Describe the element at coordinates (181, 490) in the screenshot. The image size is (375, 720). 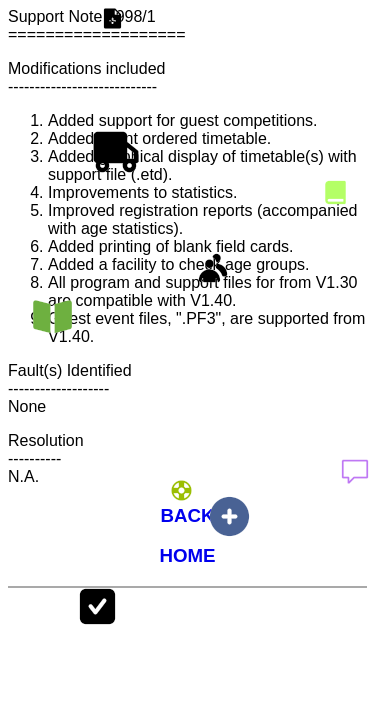
I see `access help or support center` at that location.